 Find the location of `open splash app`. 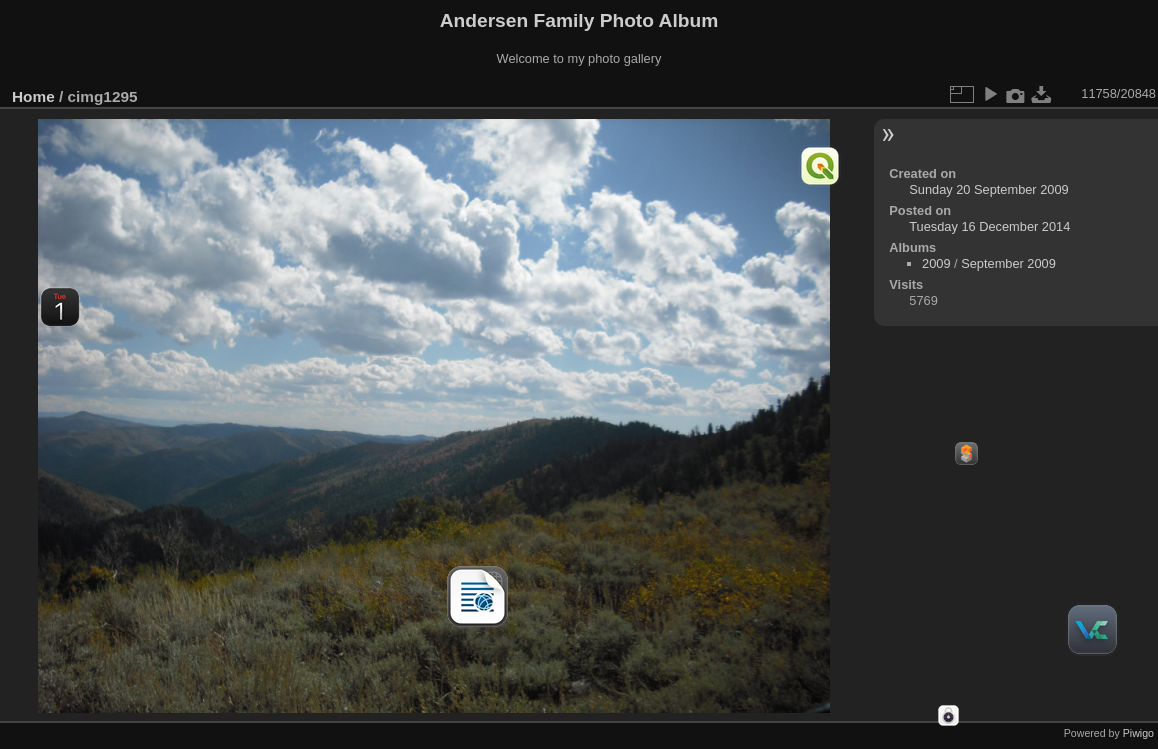

open splash app is located at coordinates (966, 453).